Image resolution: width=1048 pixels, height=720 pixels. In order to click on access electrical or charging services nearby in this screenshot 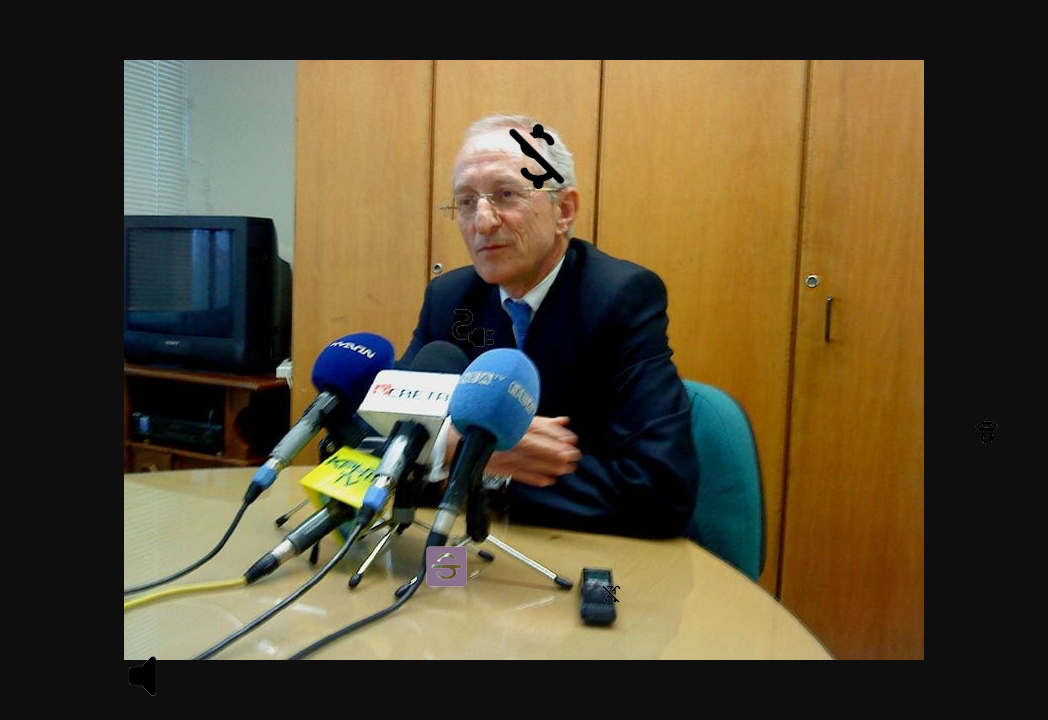, I will do `click(473, 328)`.